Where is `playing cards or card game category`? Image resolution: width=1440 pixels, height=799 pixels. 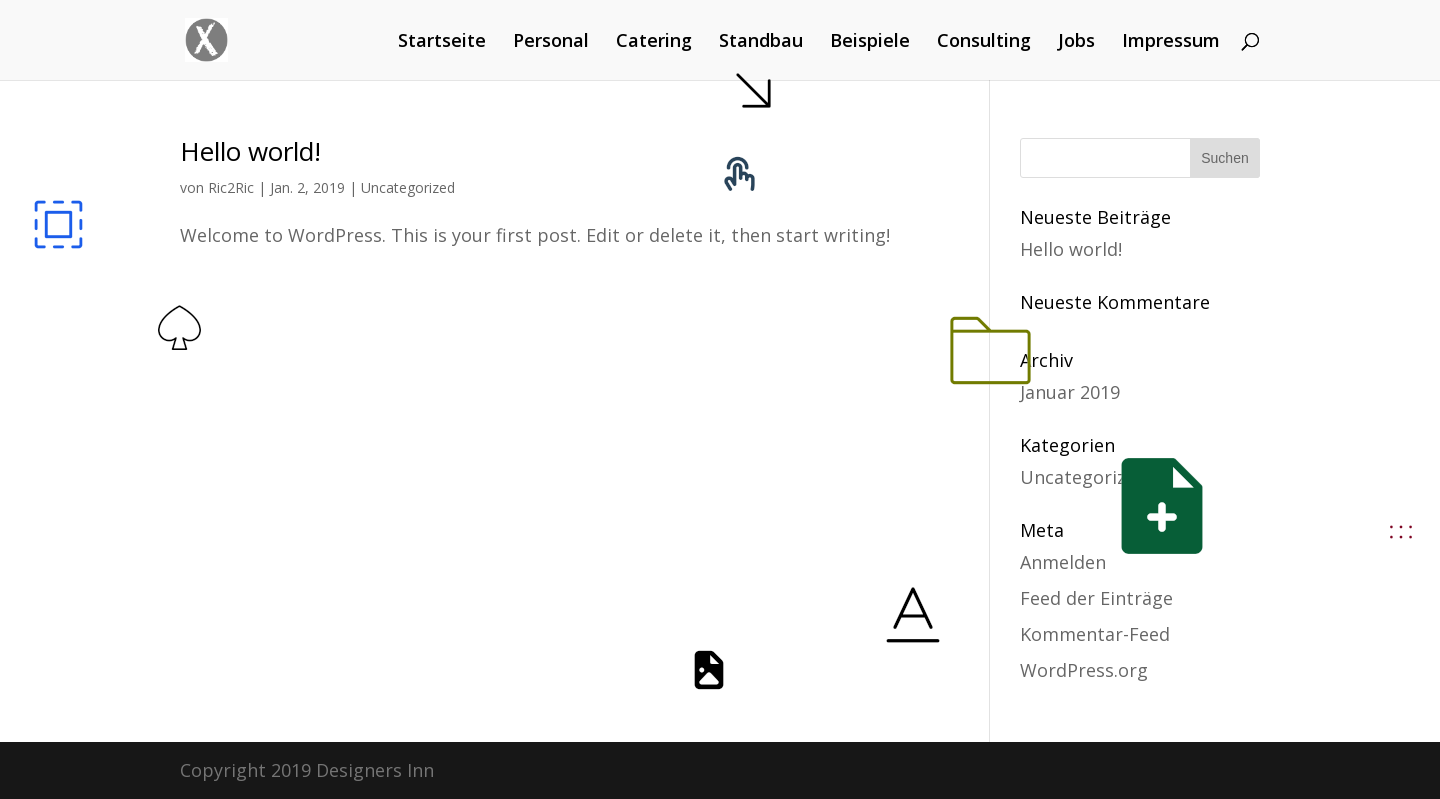
playing cards or card game category is located at coordinates (179, 328).